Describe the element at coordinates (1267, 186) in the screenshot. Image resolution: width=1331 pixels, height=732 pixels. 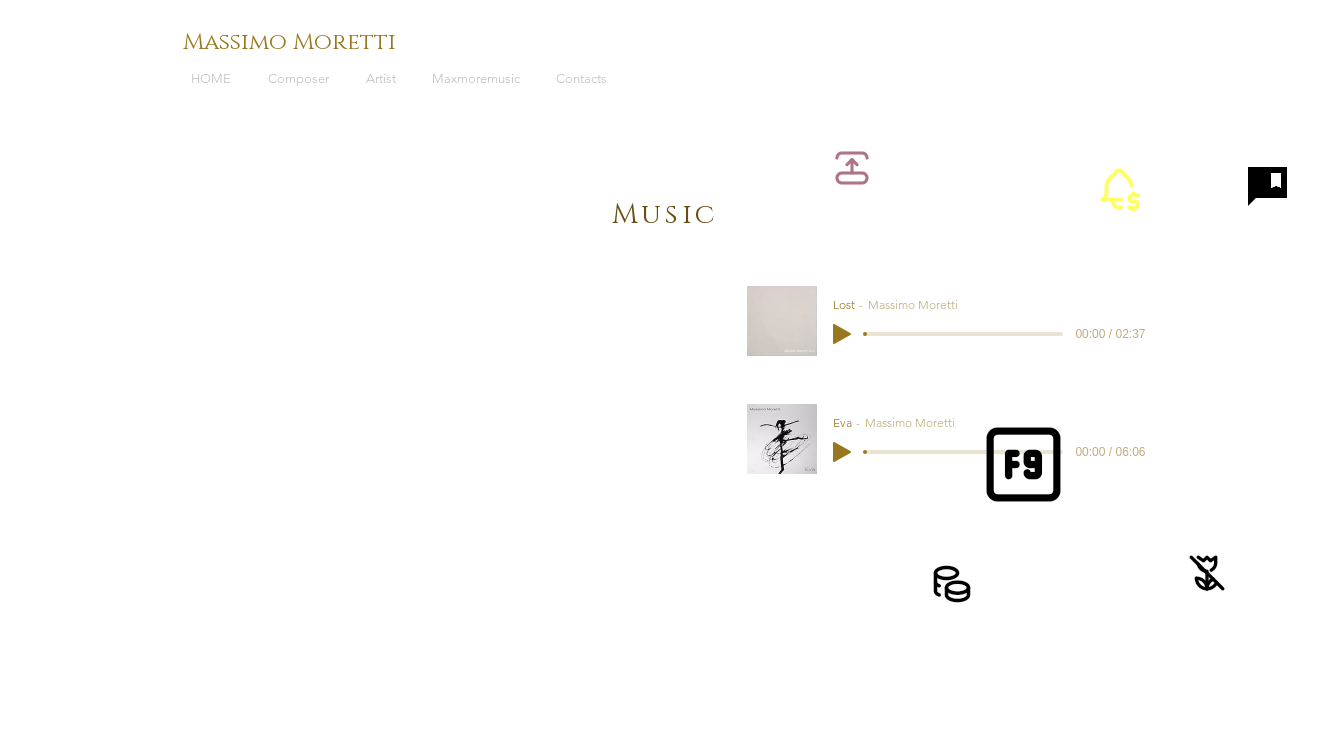
I see `access saved comments or notes` at that location.